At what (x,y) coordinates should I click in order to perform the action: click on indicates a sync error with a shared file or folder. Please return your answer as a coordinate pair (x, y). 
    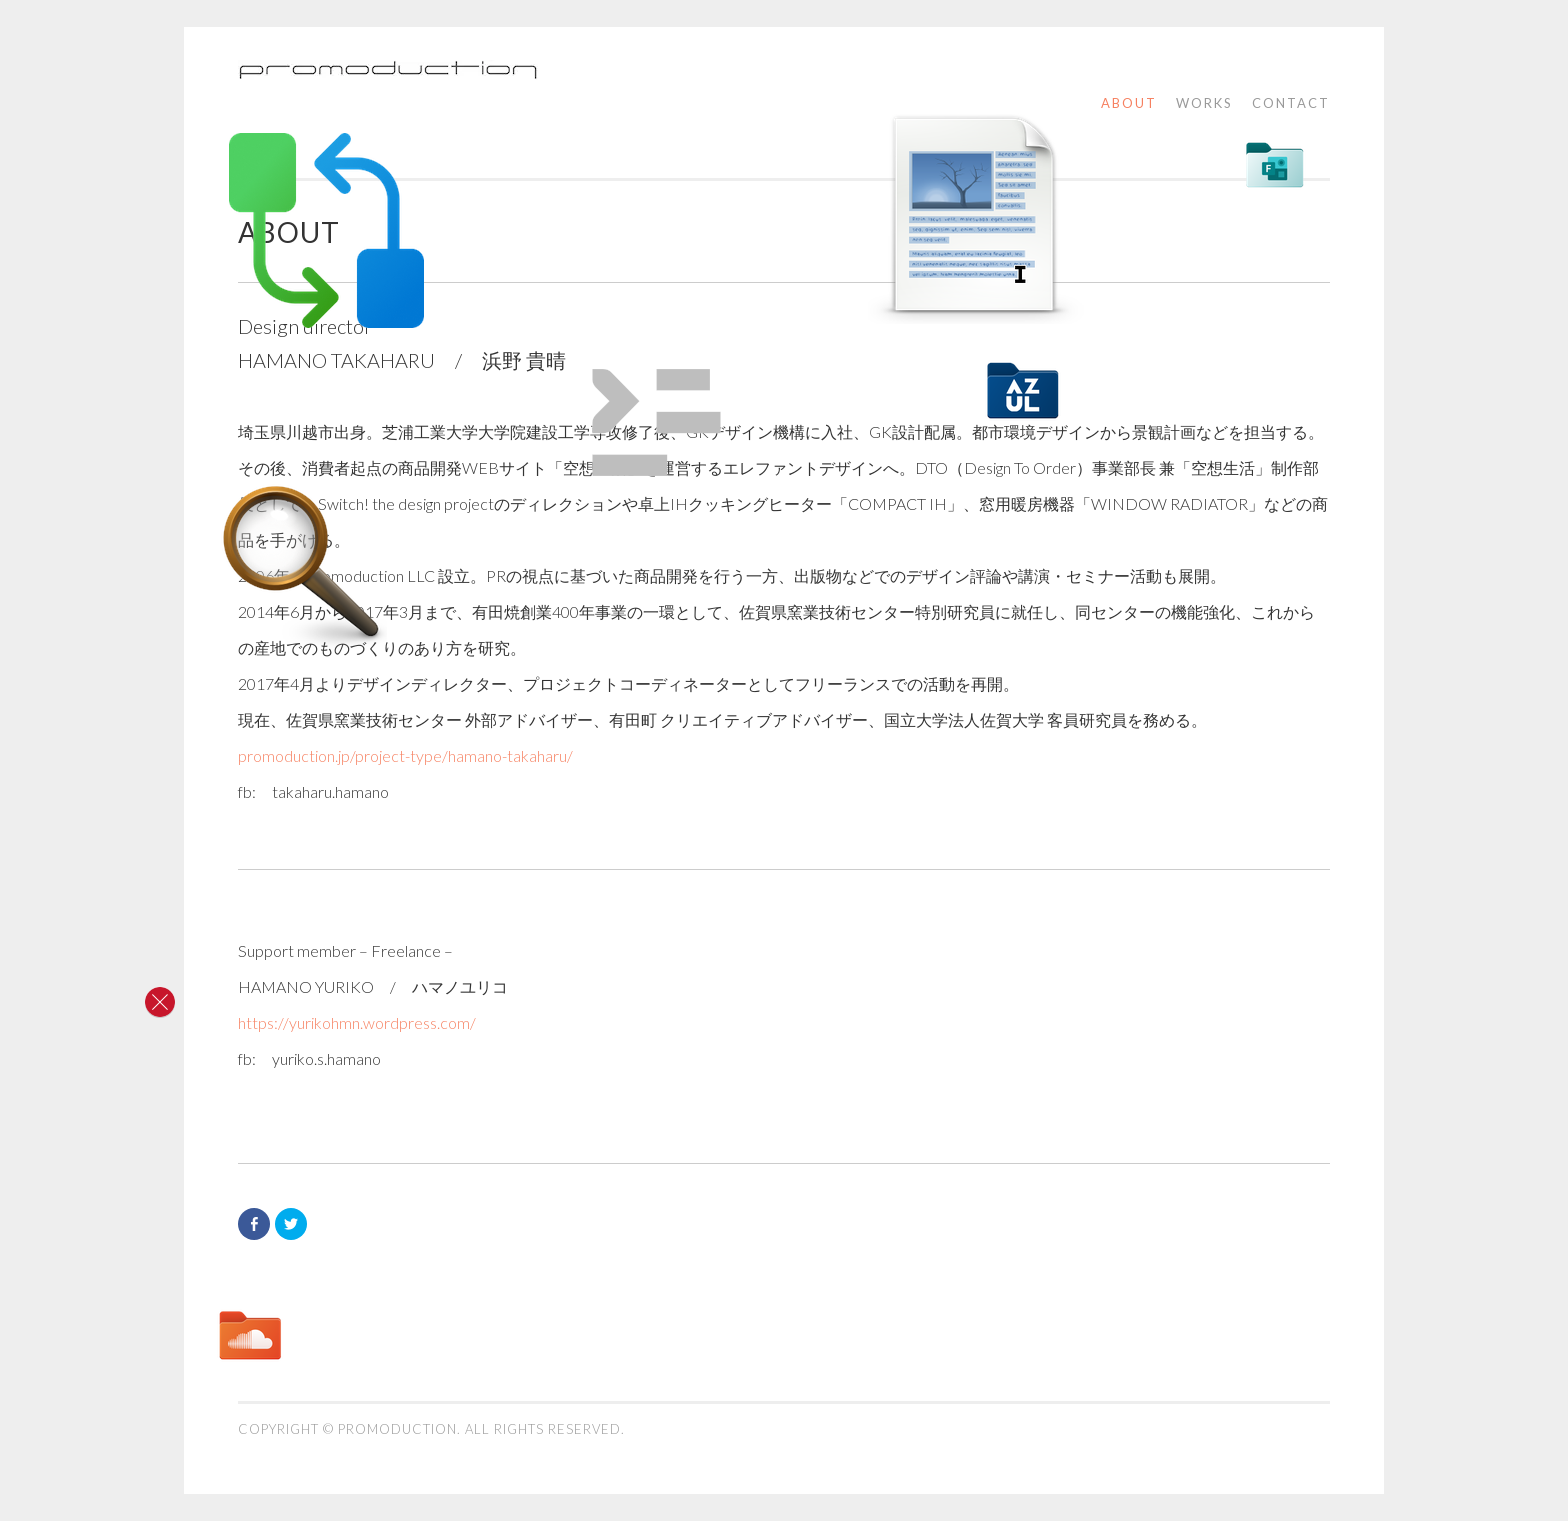
    Looking at the image, I should click on (160, 1002).